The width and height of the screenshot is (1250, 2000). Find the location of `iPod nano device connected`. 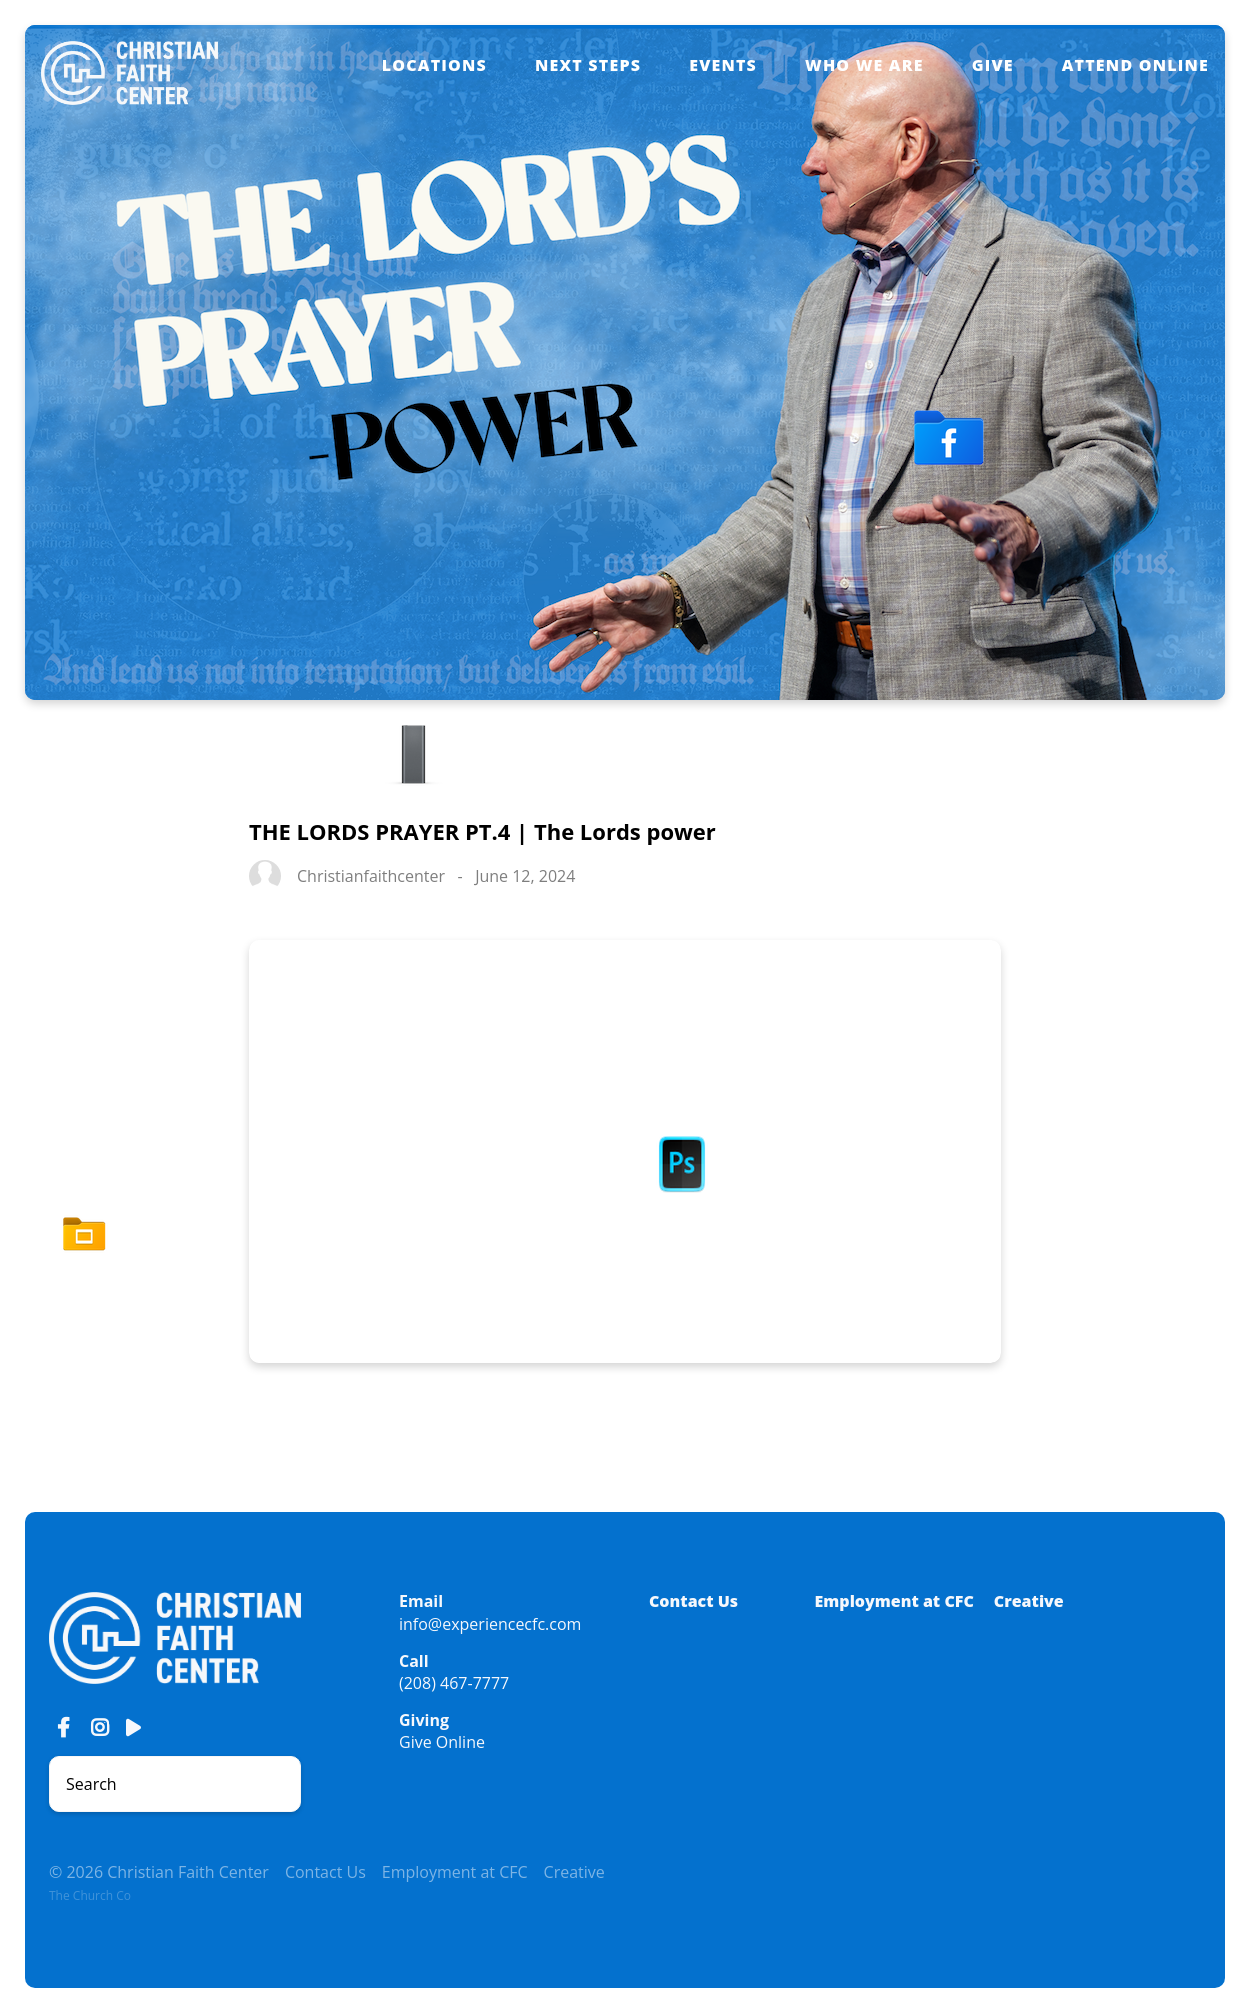

iPod nano device connected is located at coordinates (413, 755).